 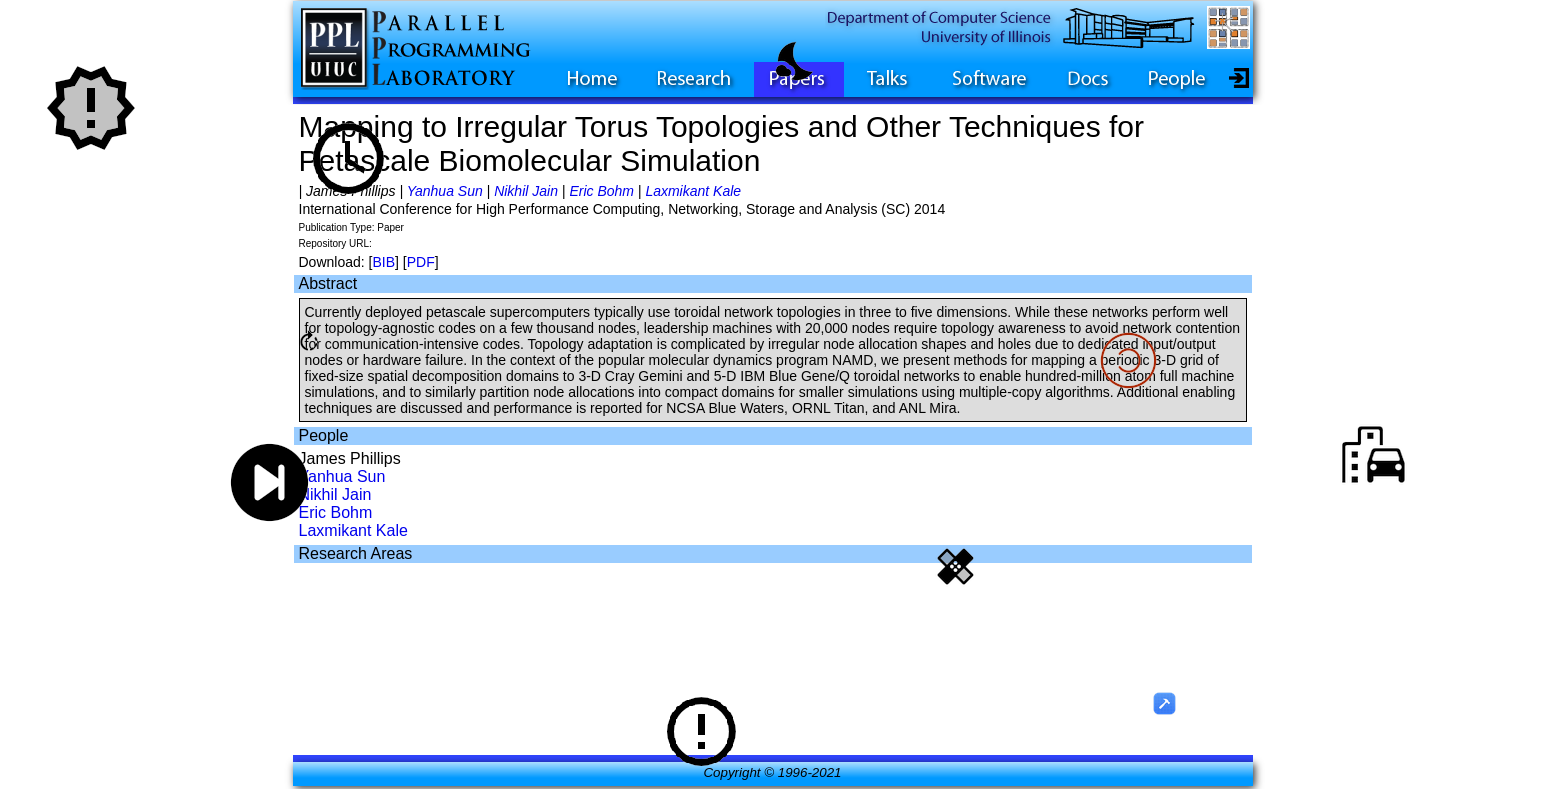 I want to click on rotate image clockwise, so click(x=309, y=342).